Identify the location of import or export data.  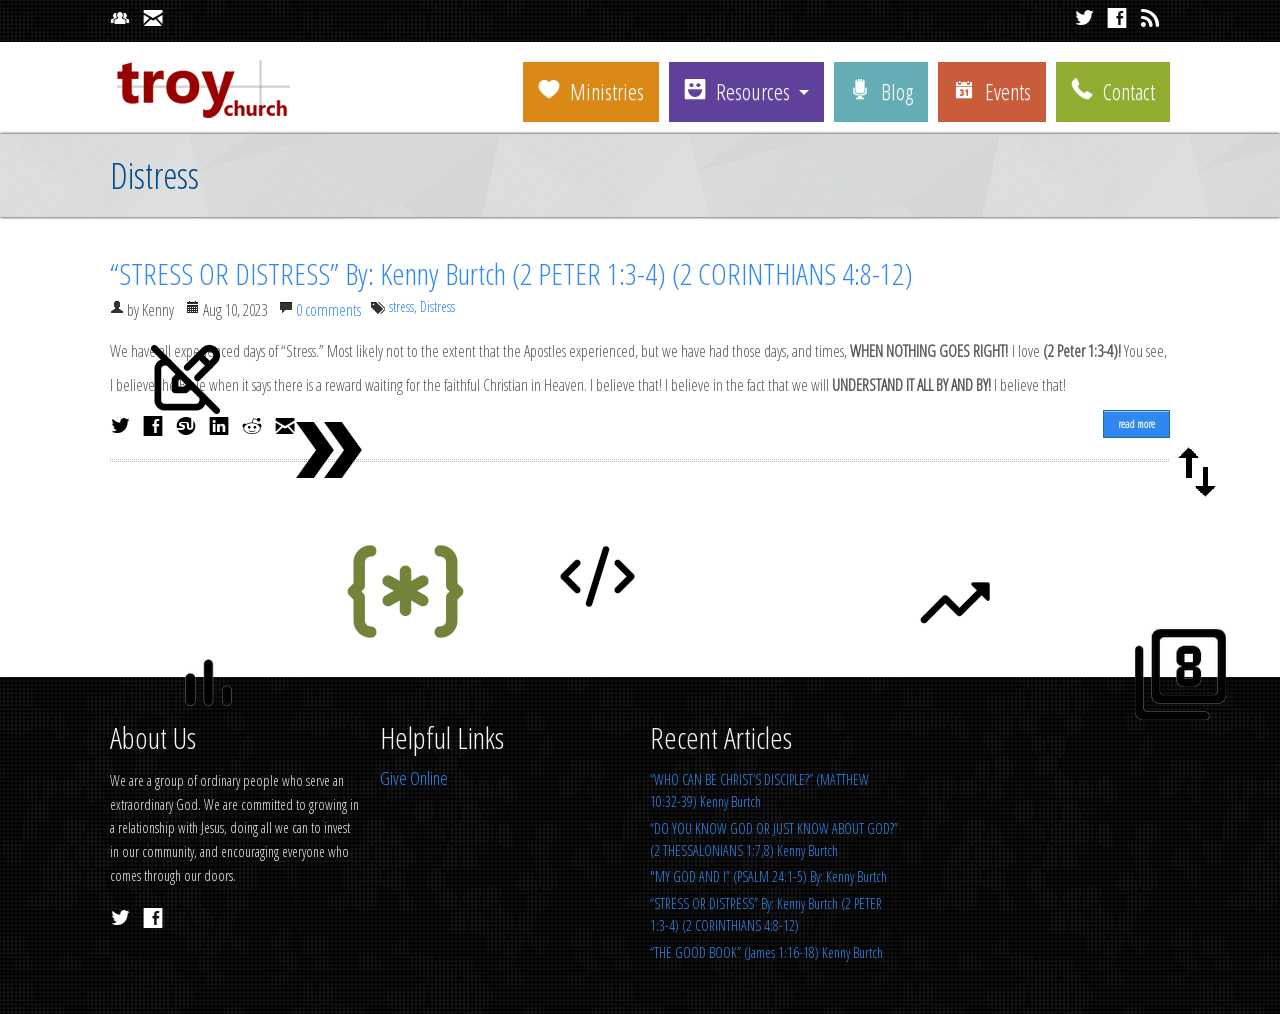
(1197, 472).